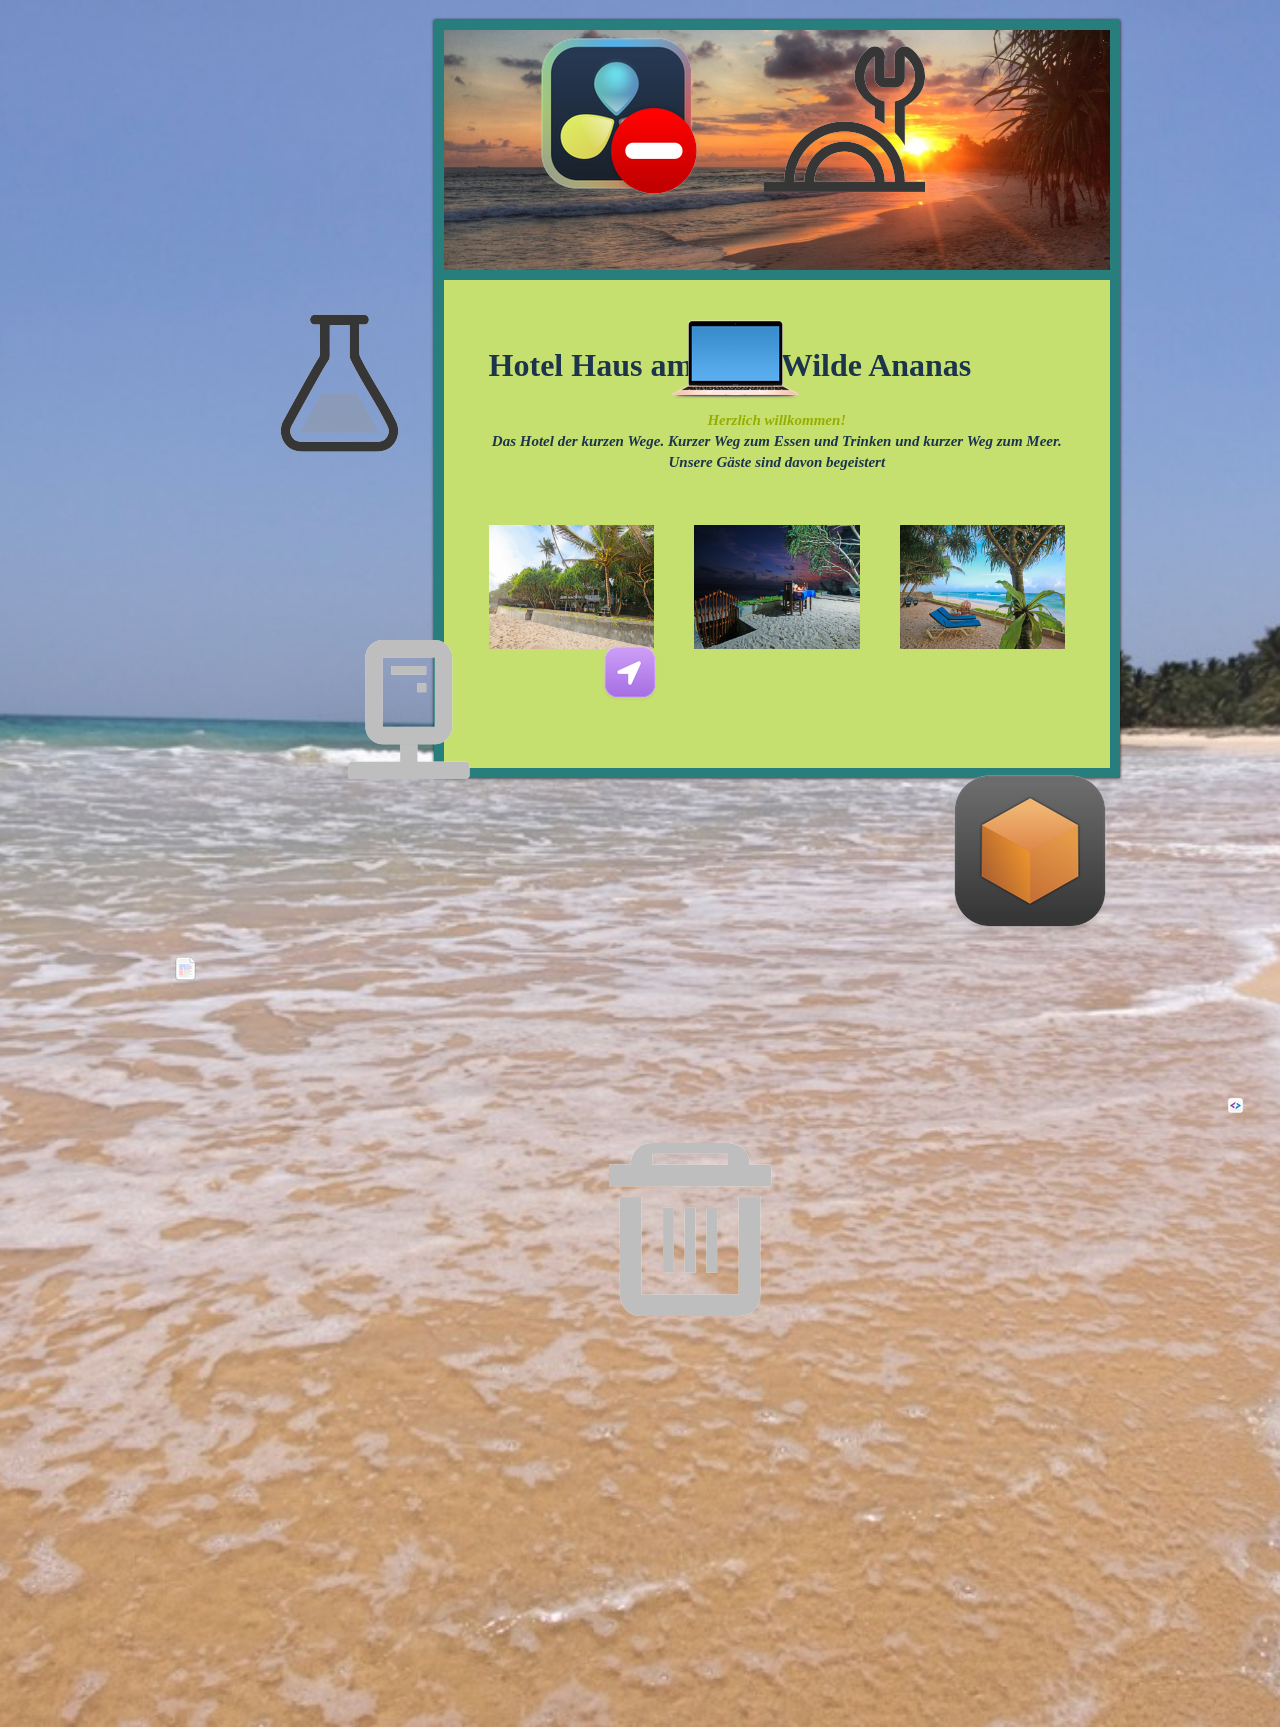  I want to click on access development tools and applications, so click(185, 968).